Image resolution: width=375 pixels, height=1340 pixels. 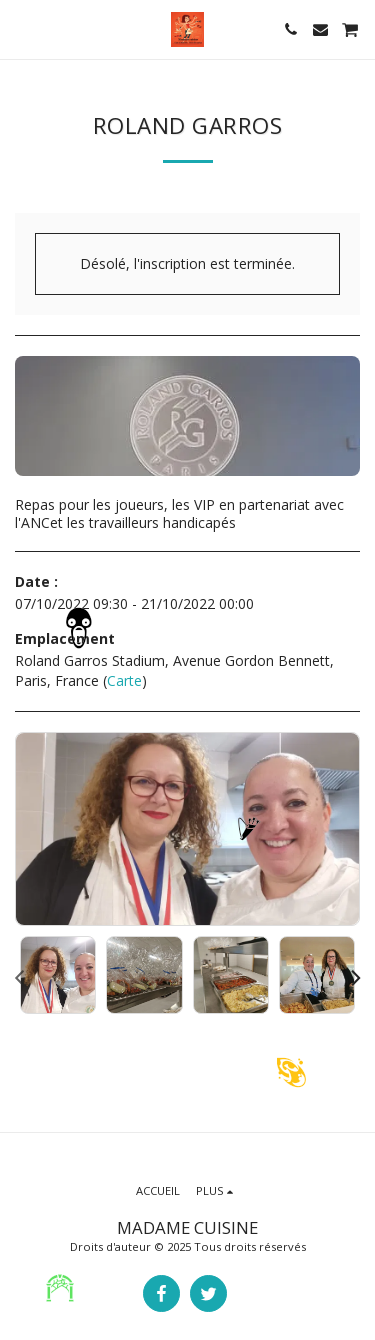 I want to click on equip or access arrow ammunition, so click(x=249, y=828).